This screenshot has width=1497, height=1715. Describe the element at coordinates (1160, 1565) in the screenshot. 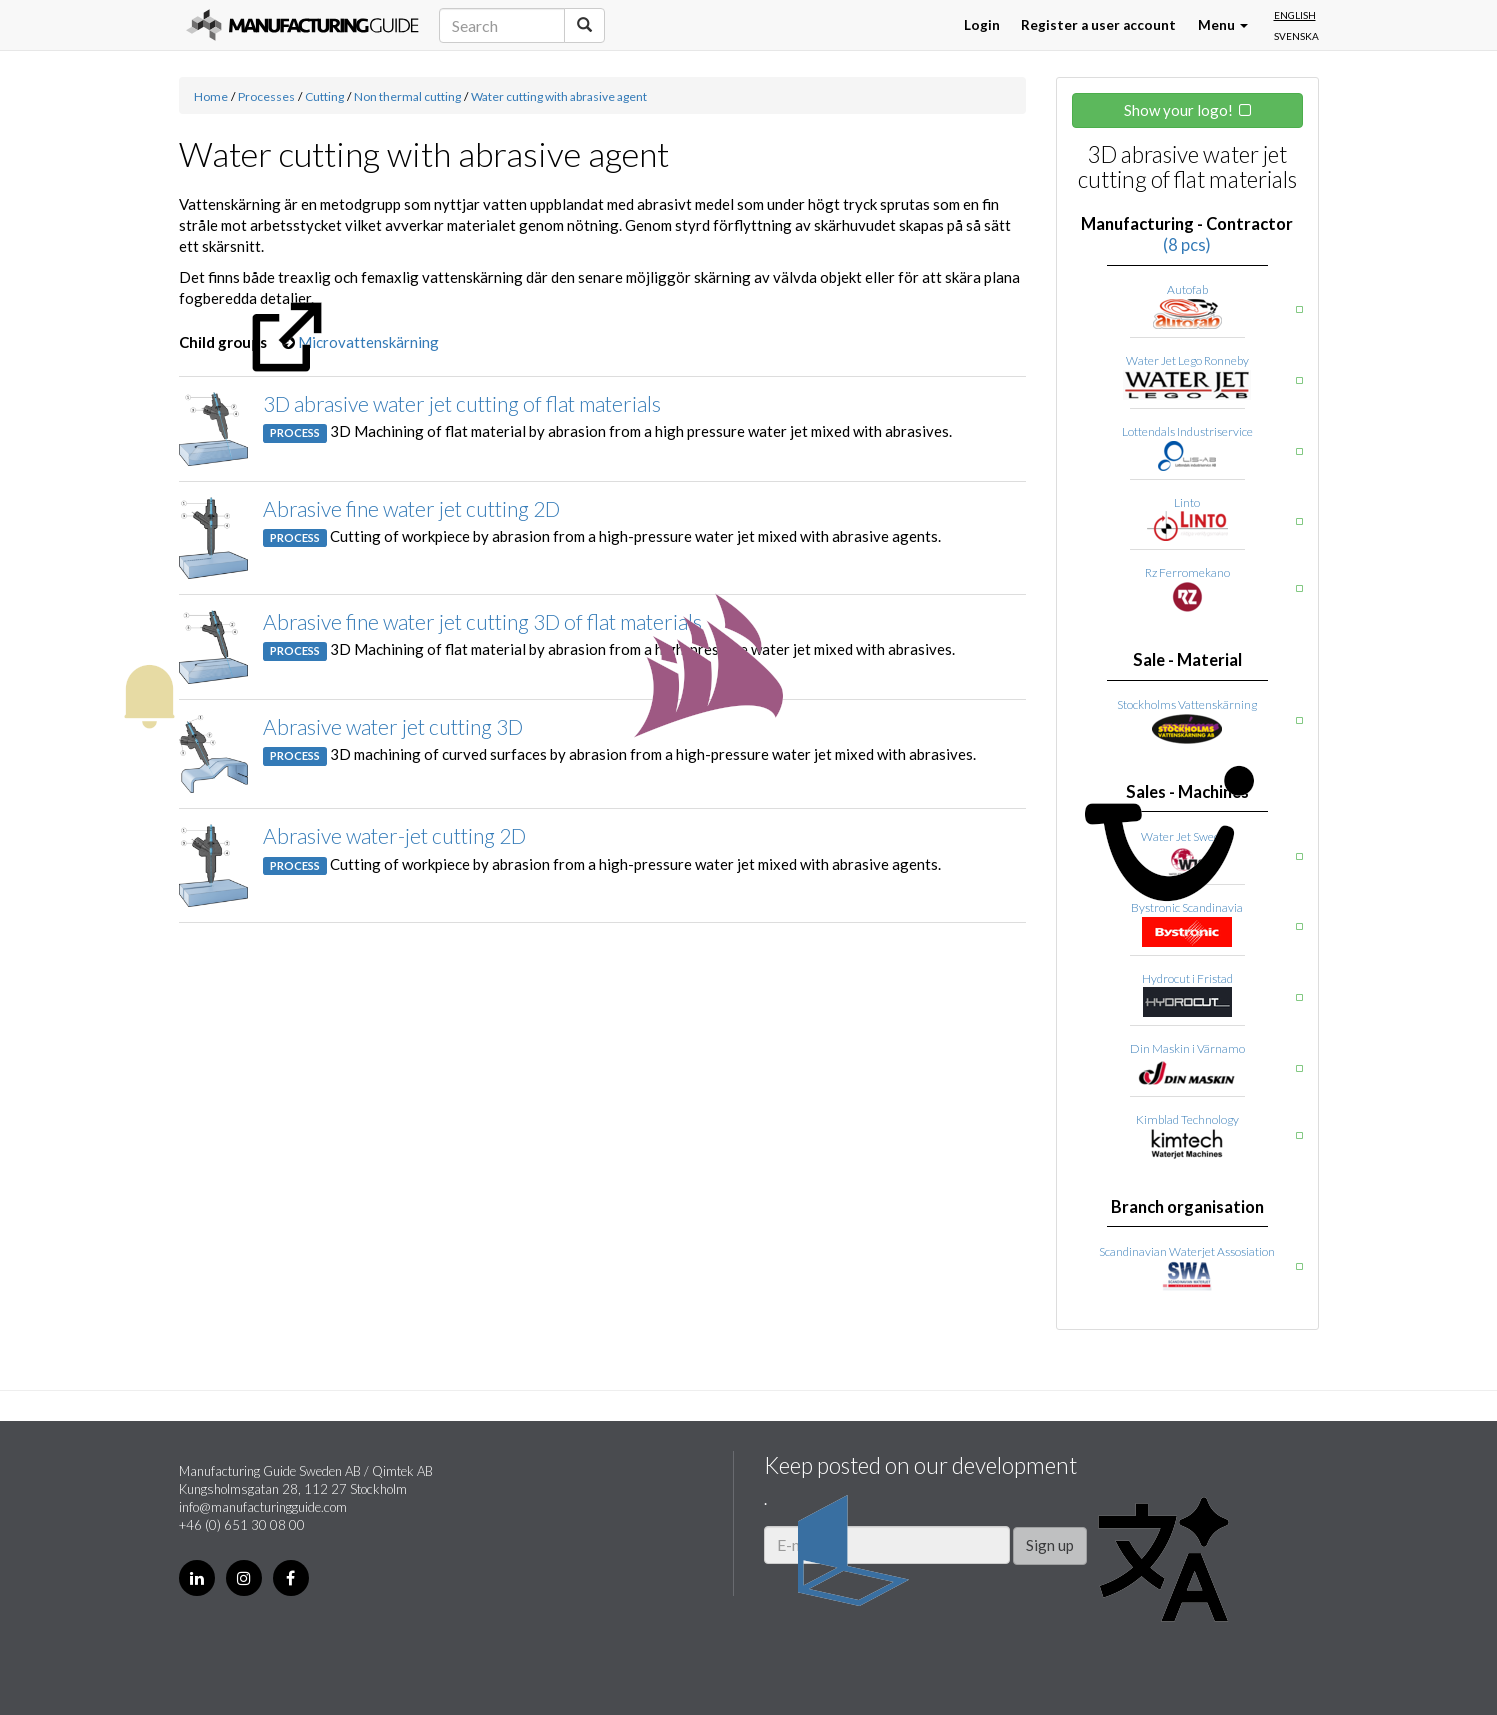

I see `translate text using AI` at that location.